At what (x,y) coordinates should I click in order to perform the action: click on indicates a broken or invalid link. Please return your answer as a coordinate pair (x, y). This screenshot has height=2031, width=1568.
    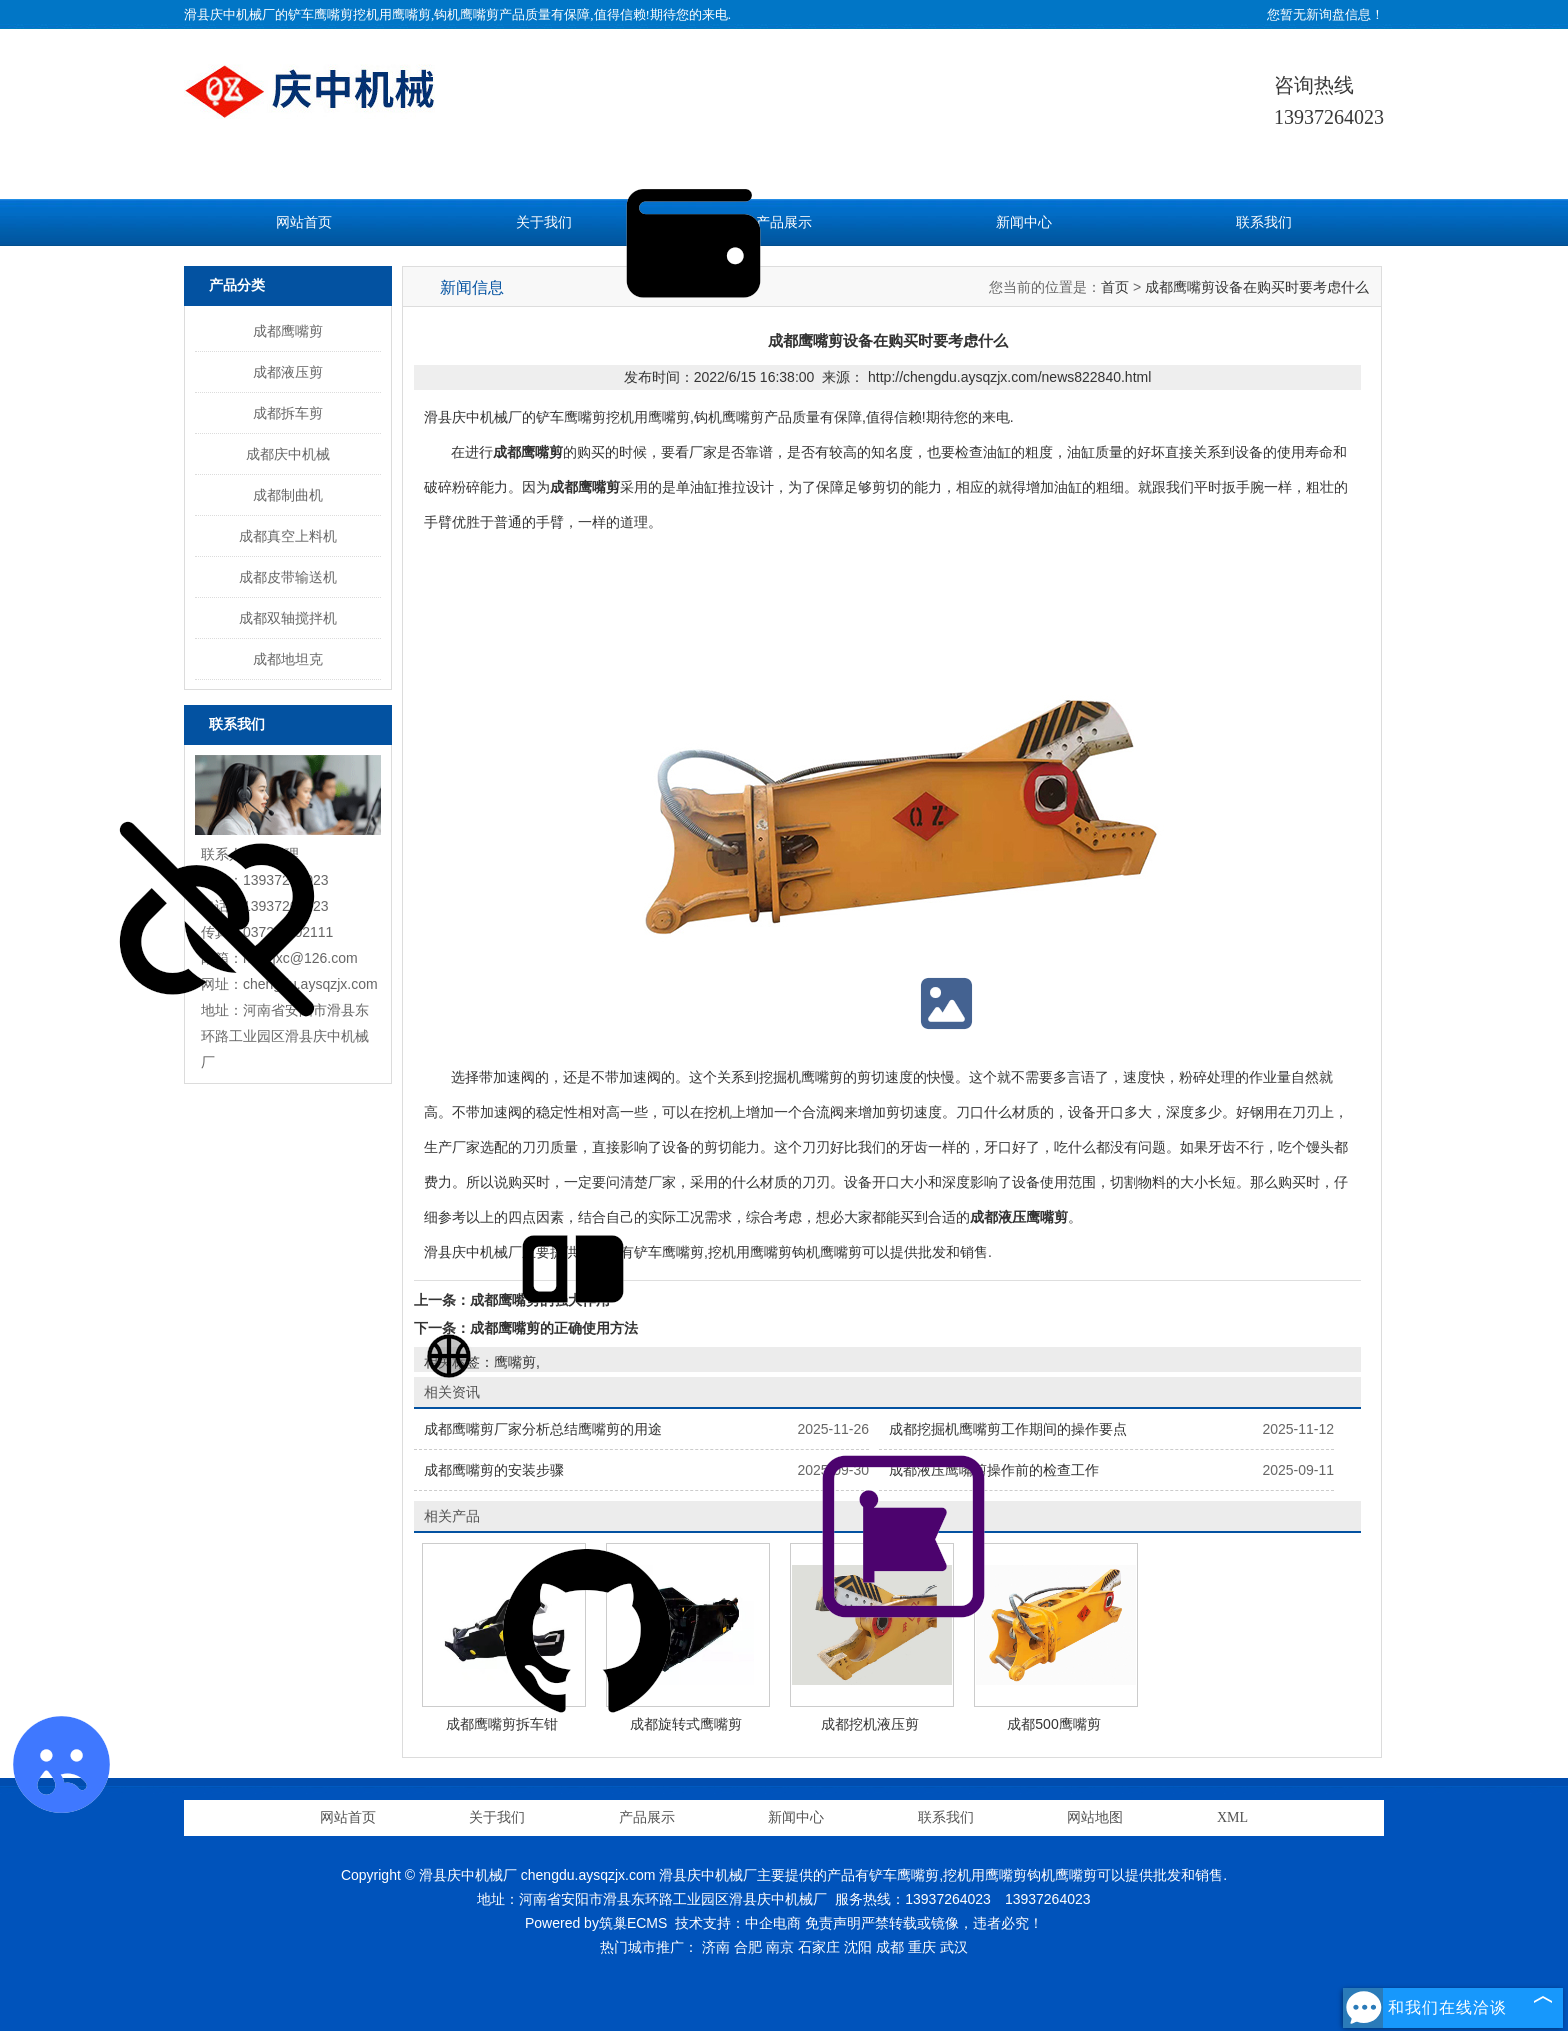
    Looking at the image, I should click on (217, 919).